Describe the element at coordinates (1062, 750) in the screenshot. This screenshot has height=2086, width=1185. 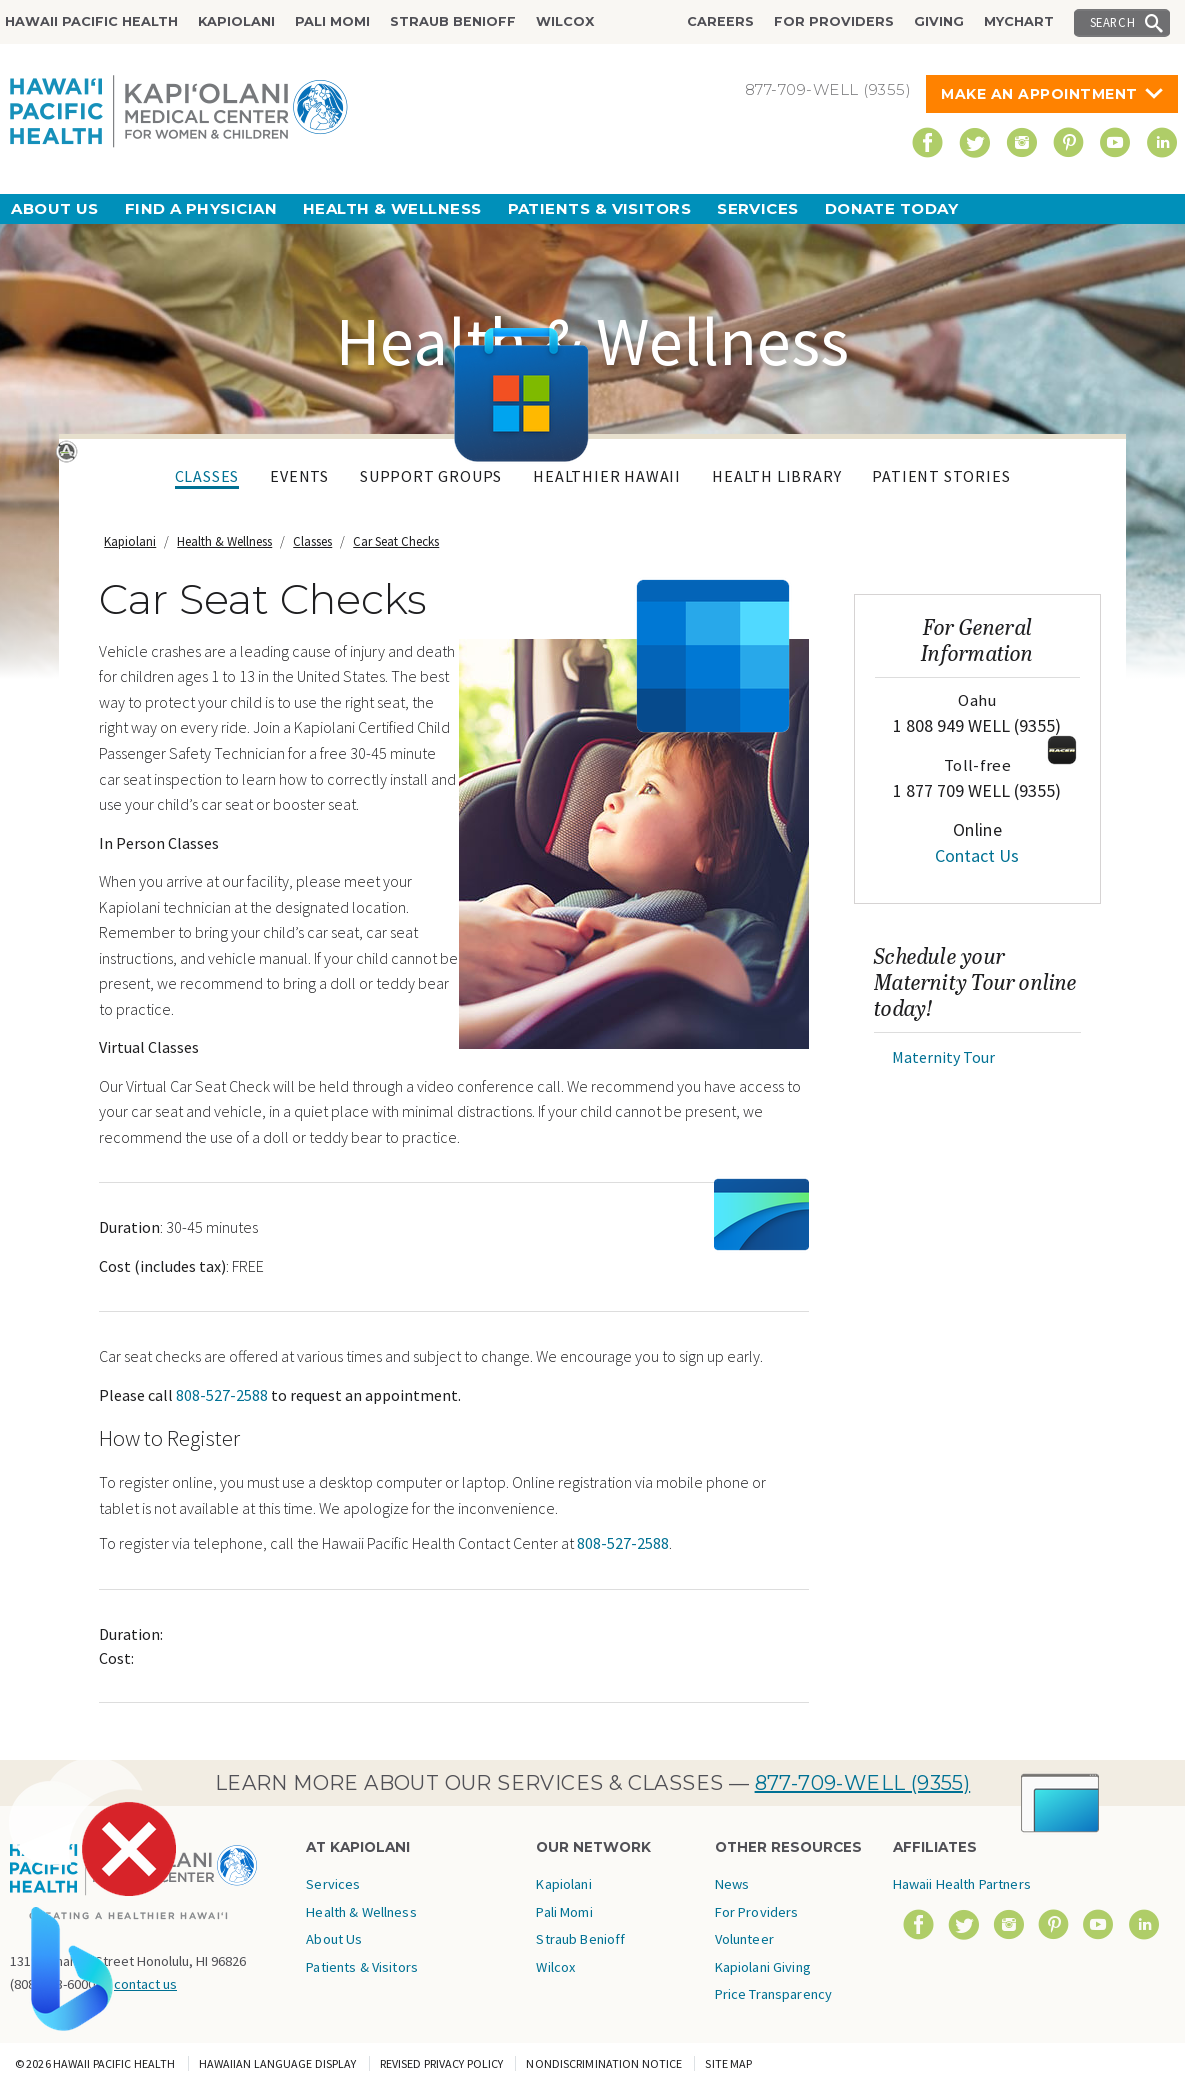
I see `launch star wars: episode i racer game` at that location.